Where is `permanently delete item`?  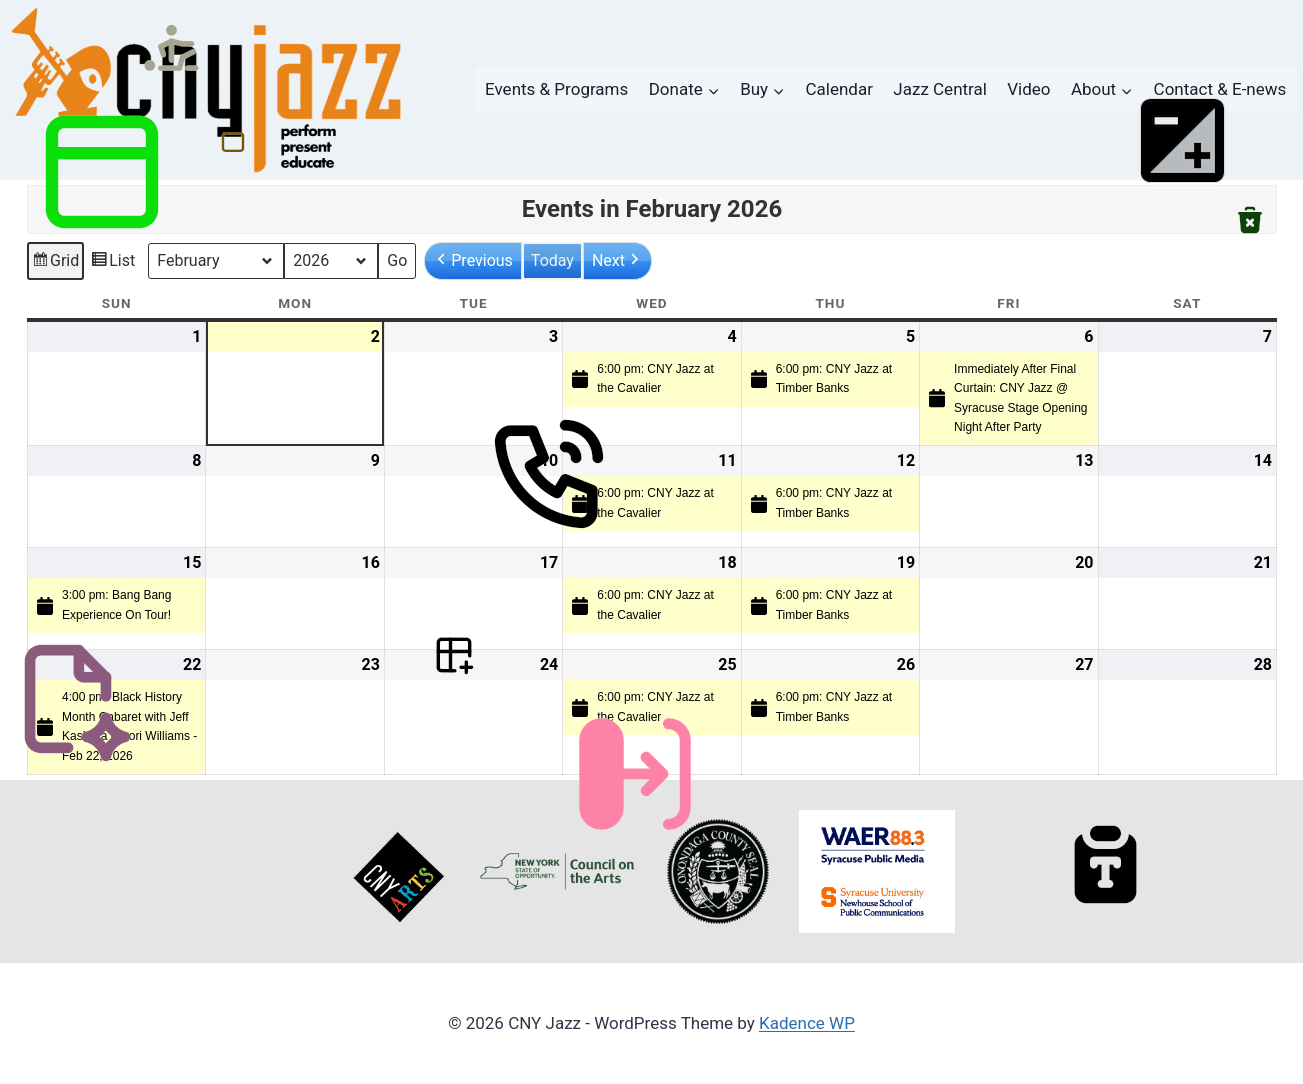 permanently delete item is located at coordinates (1250, 220).